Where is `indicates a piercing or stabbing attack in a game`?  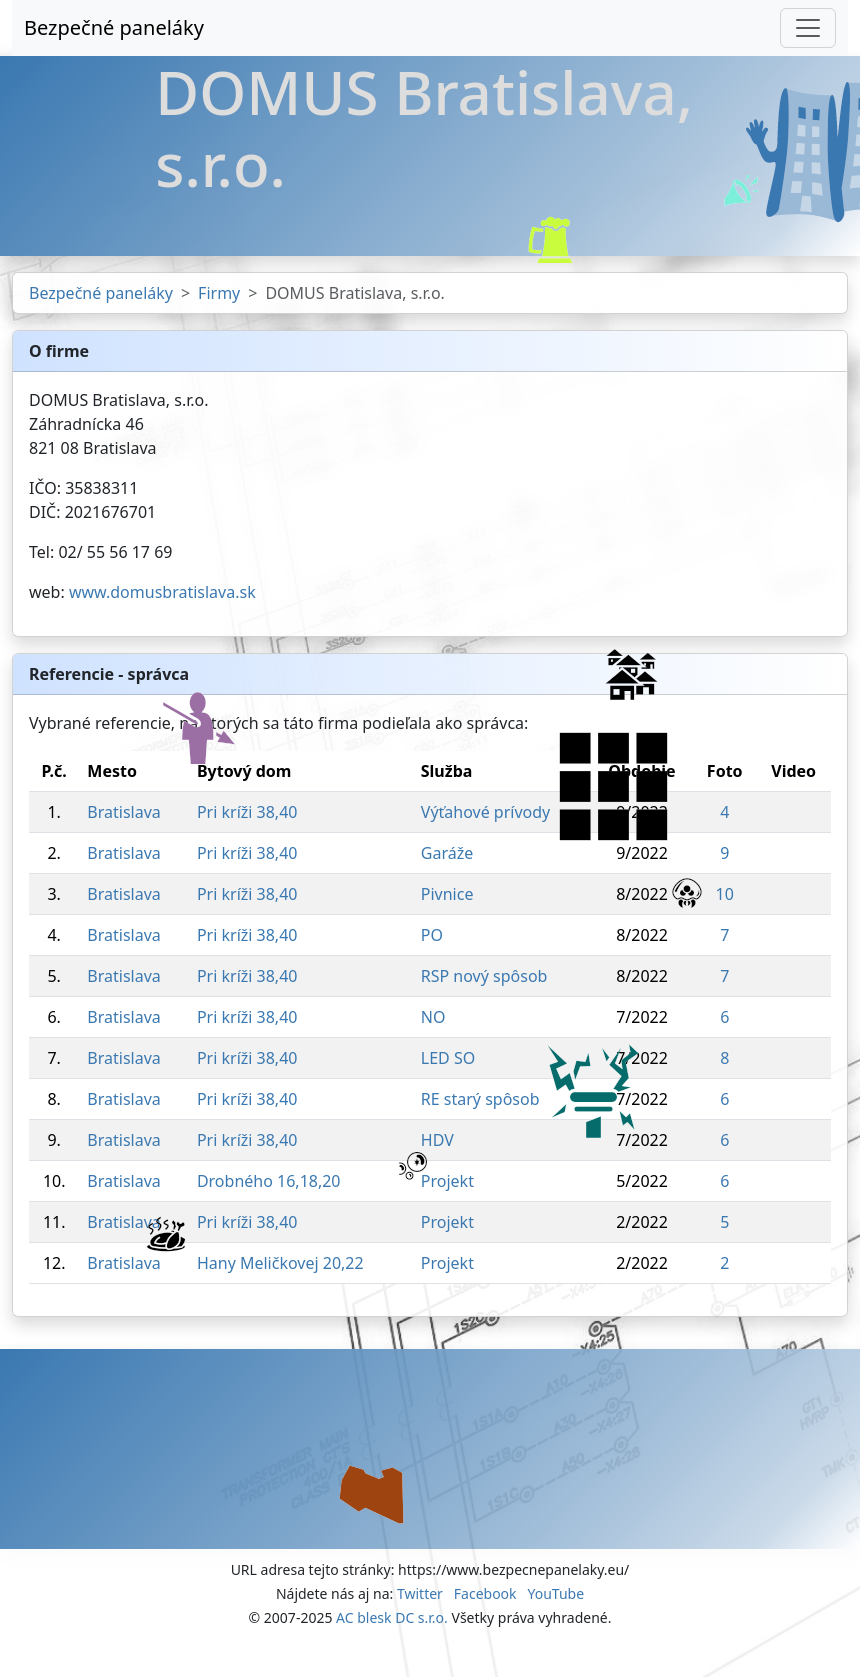 indicates a piercing or stabbing attack in a game is located at coordinates (199, 728).